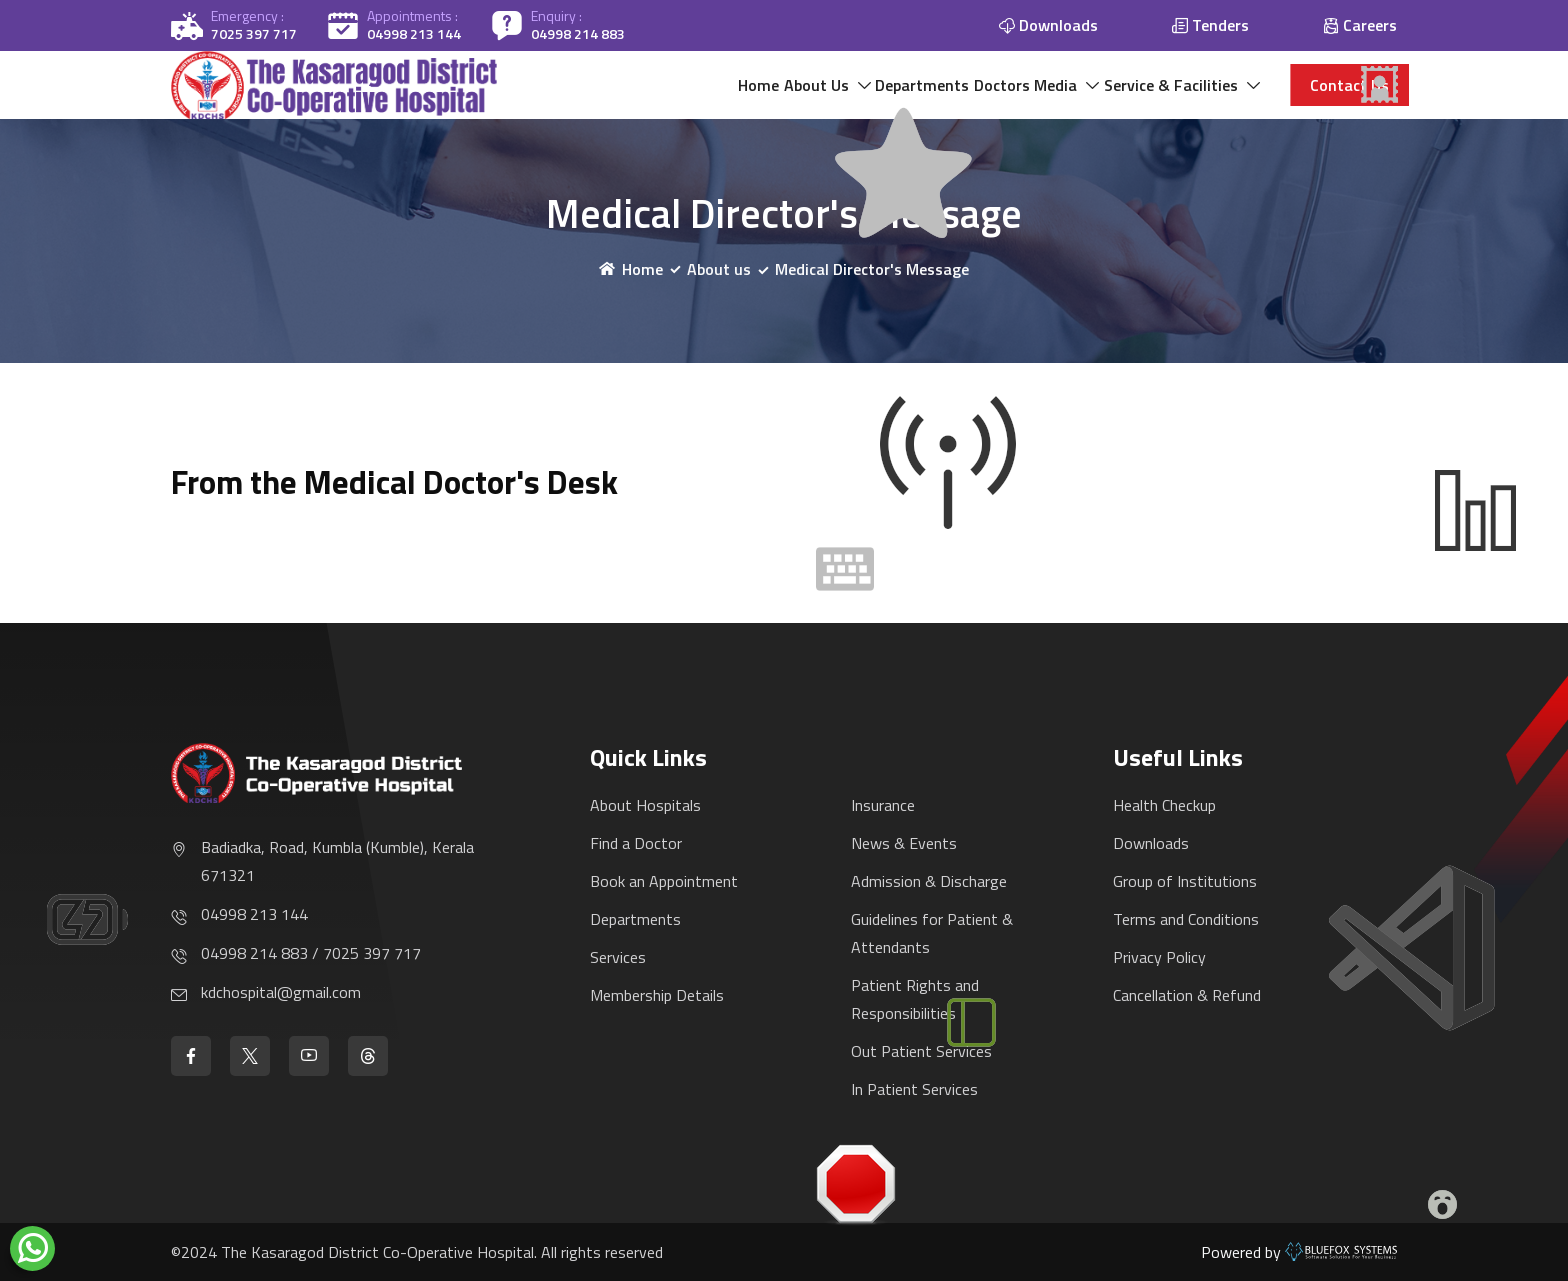  I want to click on send mail or compose a new message, so click(1378, 85).